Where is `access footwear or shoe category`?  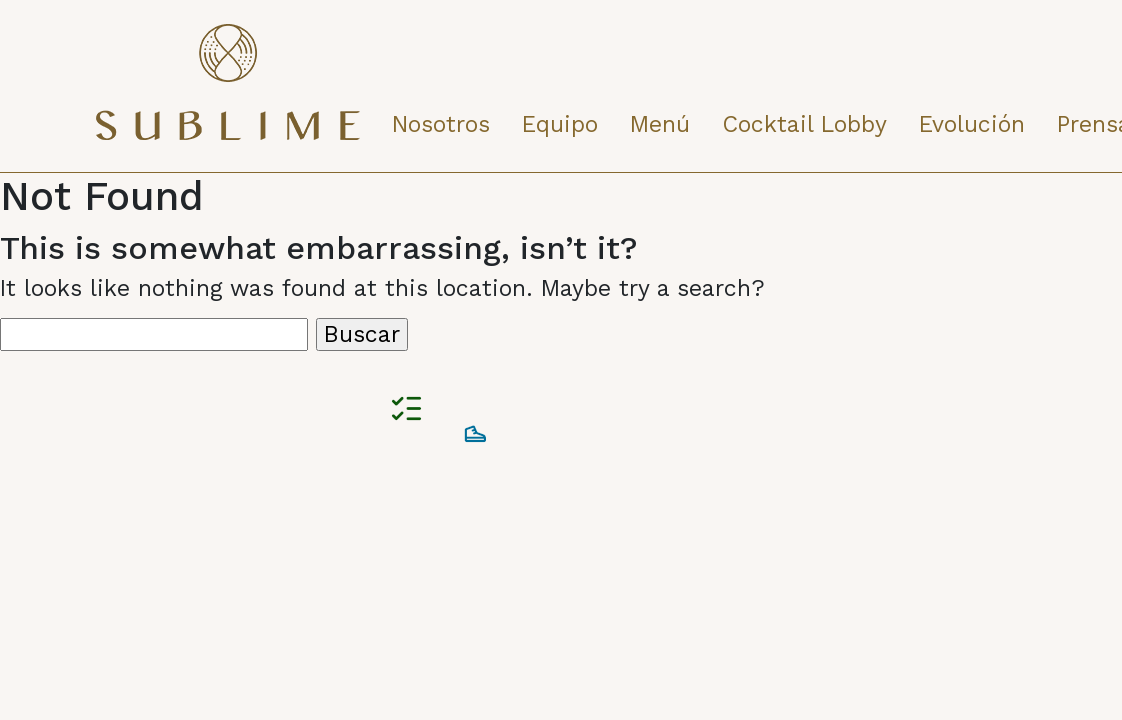
access footwear or shoe category is located at coordinates (474, 434).